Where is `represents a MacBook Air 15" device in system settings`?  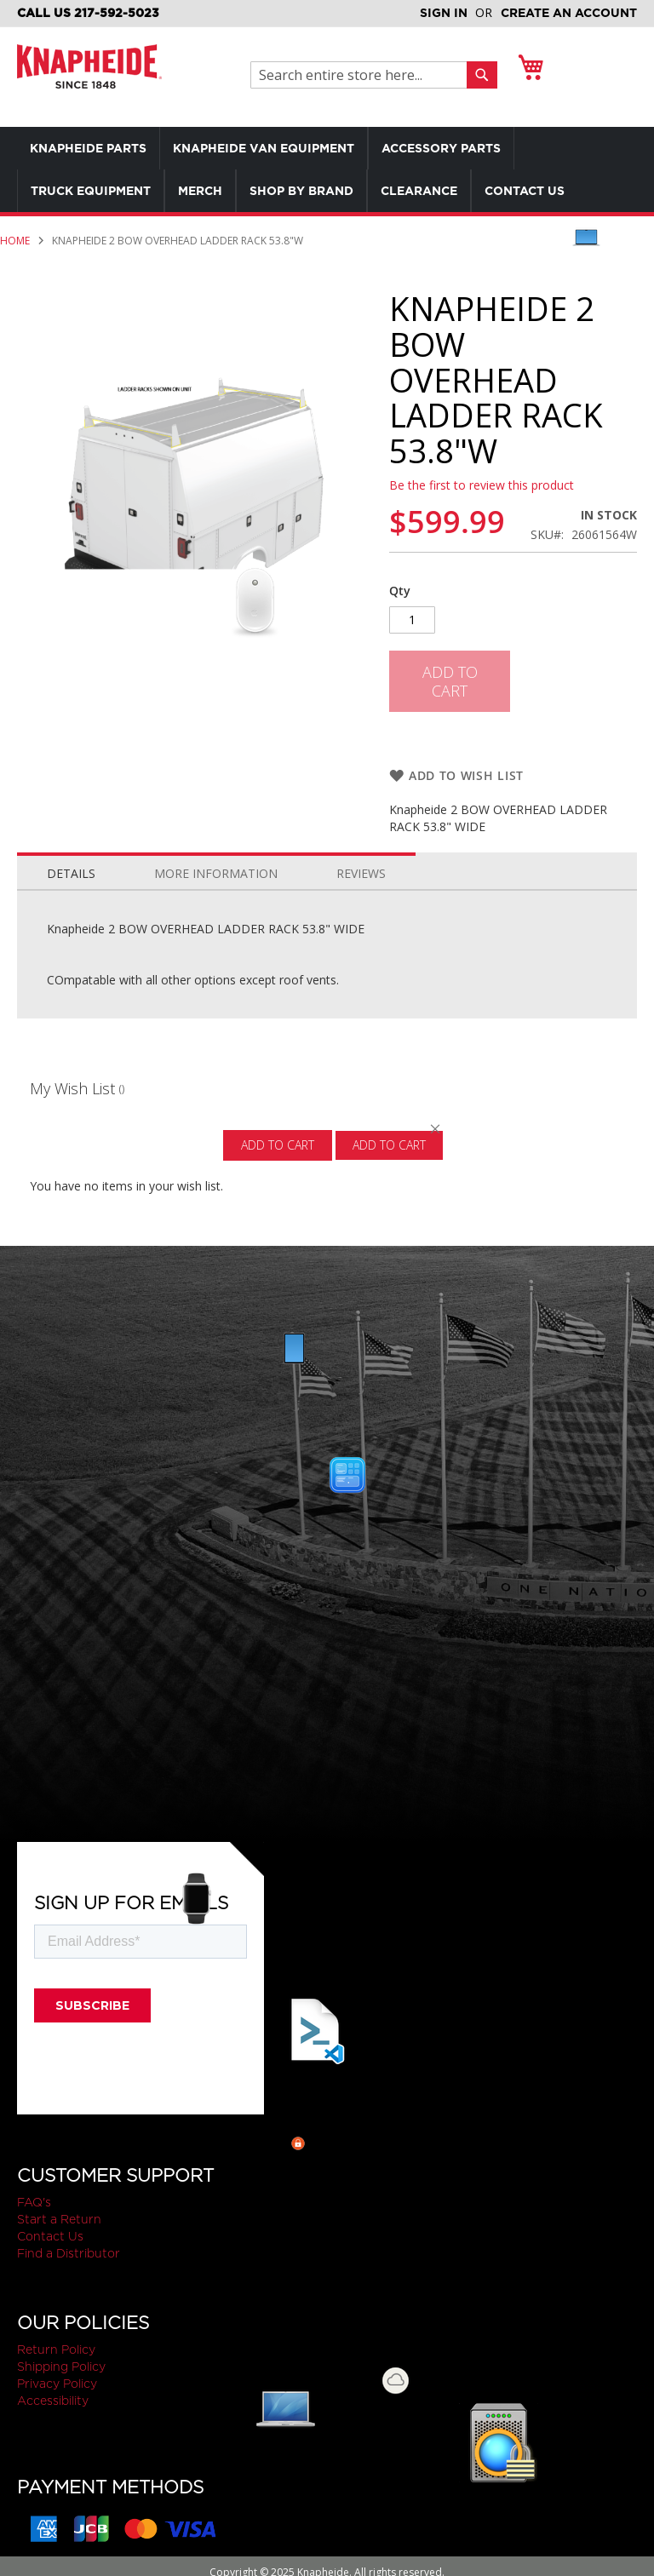
represents a MacBook Air 15" device in system settings is located at coordinates (586, 236).